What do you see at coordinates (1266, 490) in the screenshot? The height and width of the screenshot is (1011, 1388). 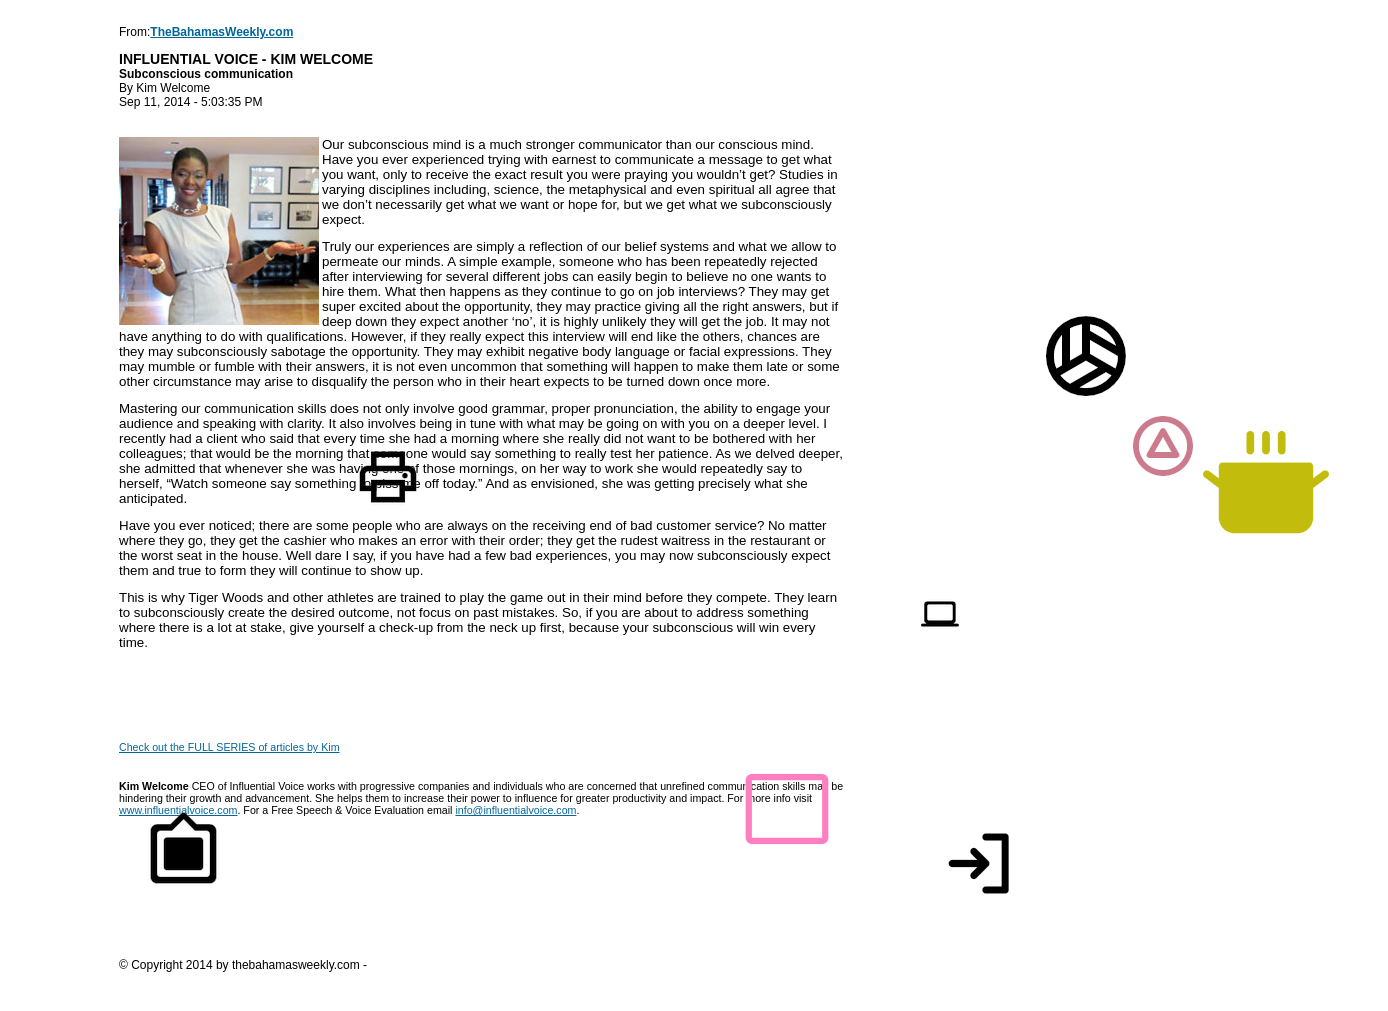 I see `access recipes or cooking features` at bounding box center [1266, 490].